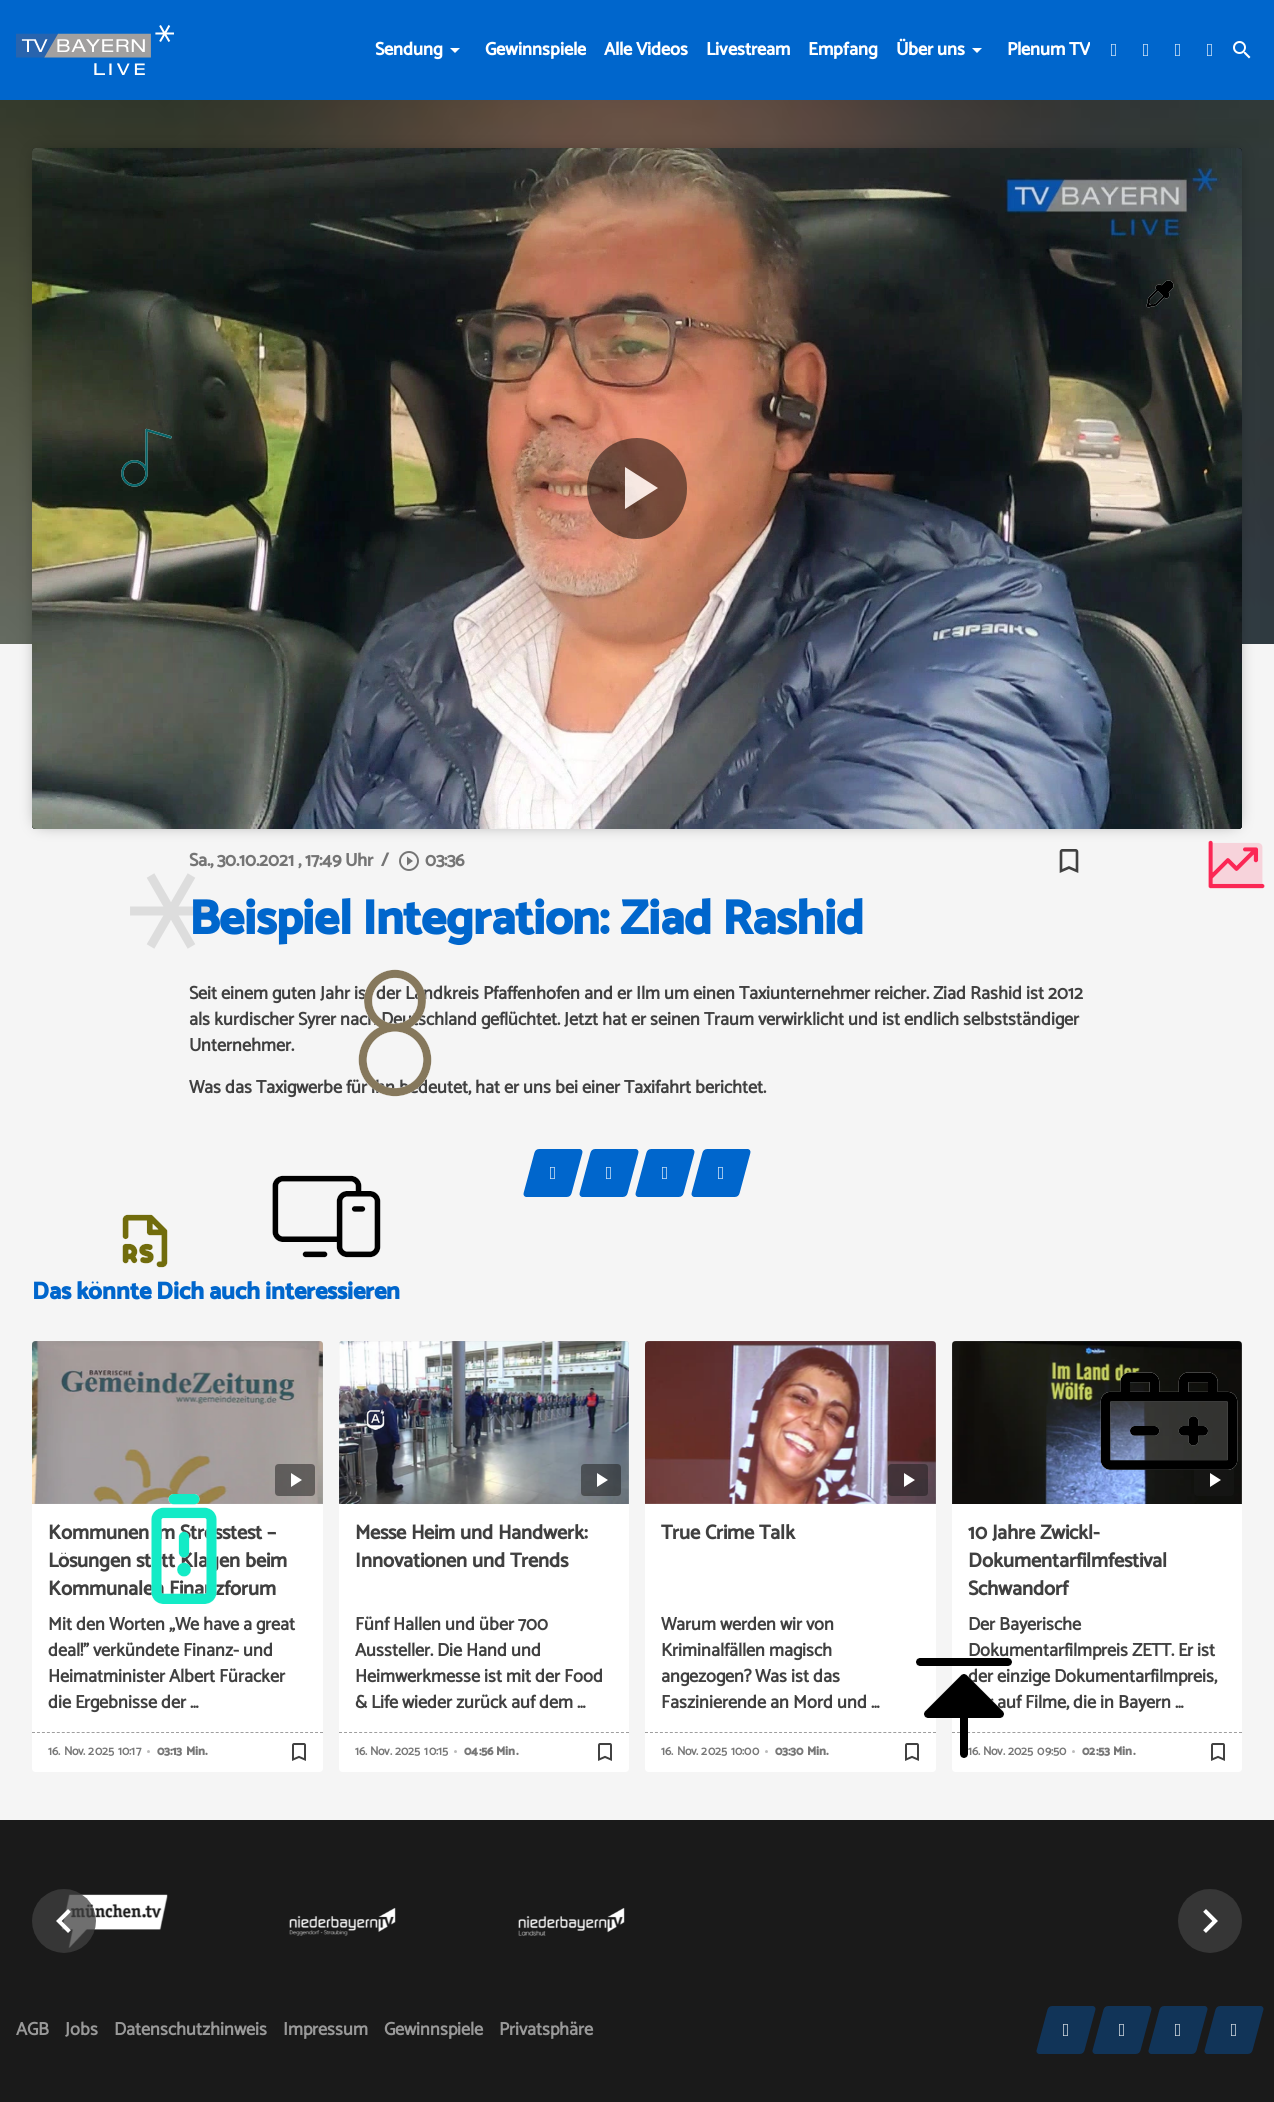  What do you see at coordinates (324, 1216) in the screenshot?
I see `manage connected devices` at bounding box center [324, 1216].